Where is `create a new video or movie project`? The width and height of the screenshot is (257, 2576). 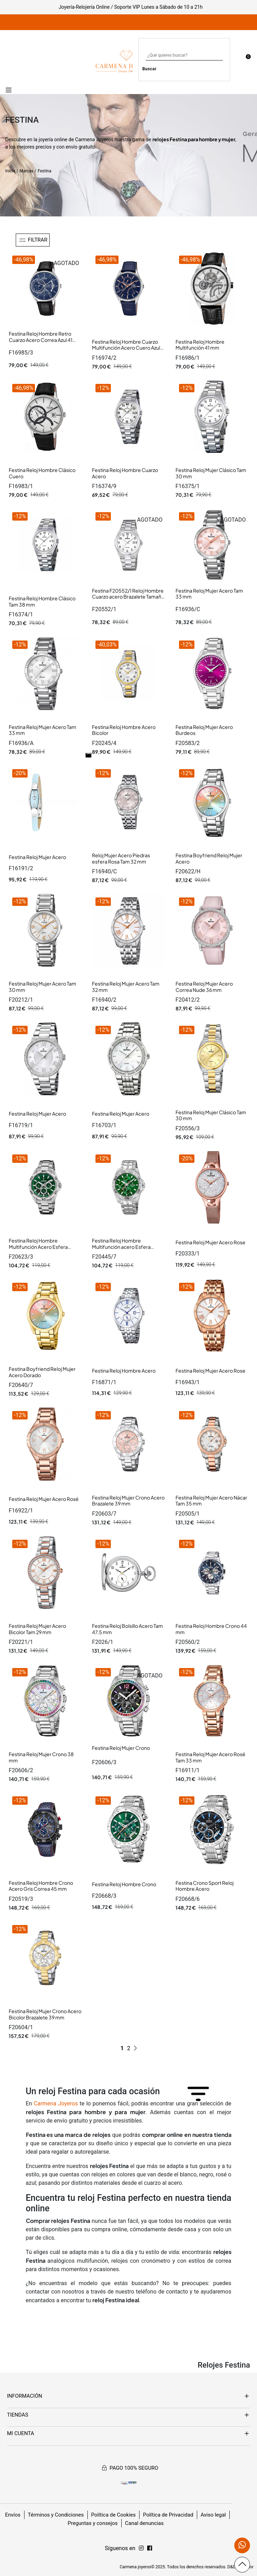 create a new video or movie project is located at coordinates (88, 755).